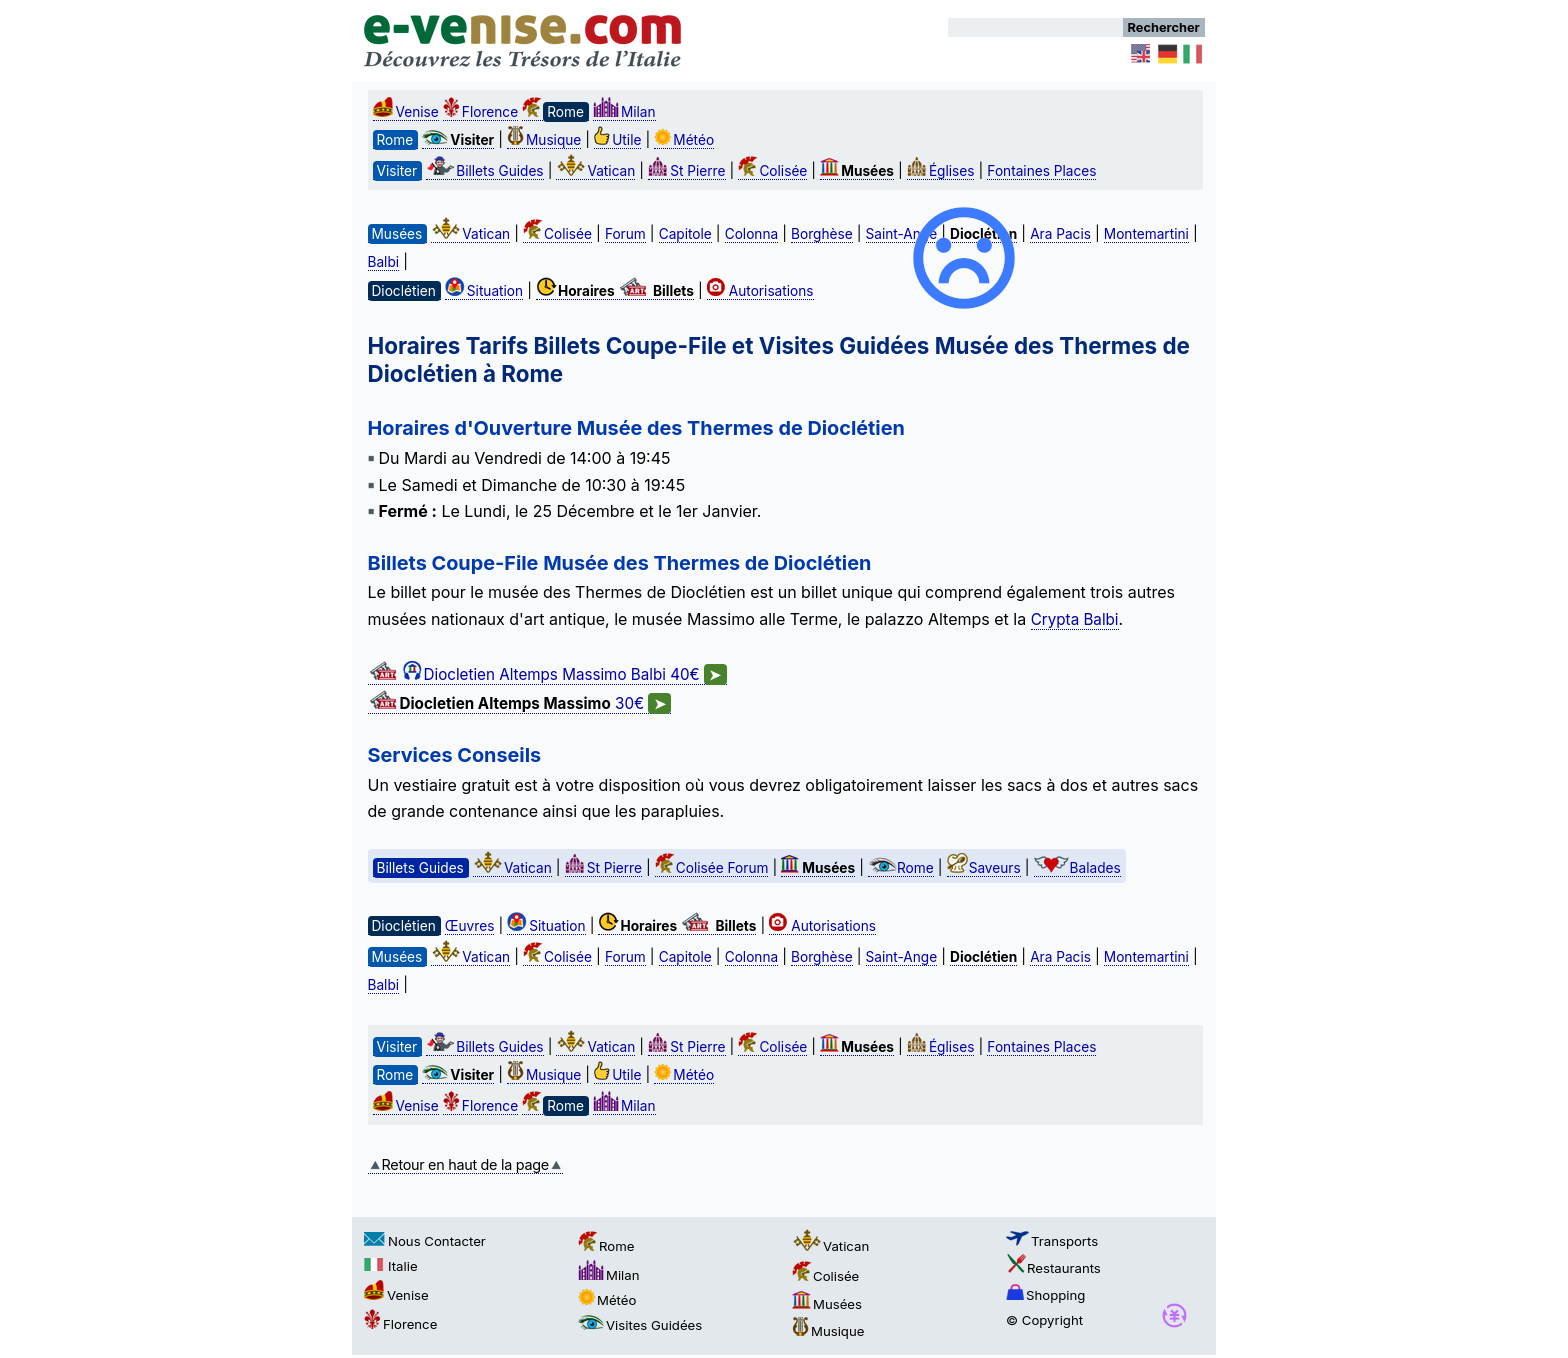 The height and width of the screenshot is (1358, 1568). I want to click on rate experience as negative or unsatisfied, so click(964, 258).